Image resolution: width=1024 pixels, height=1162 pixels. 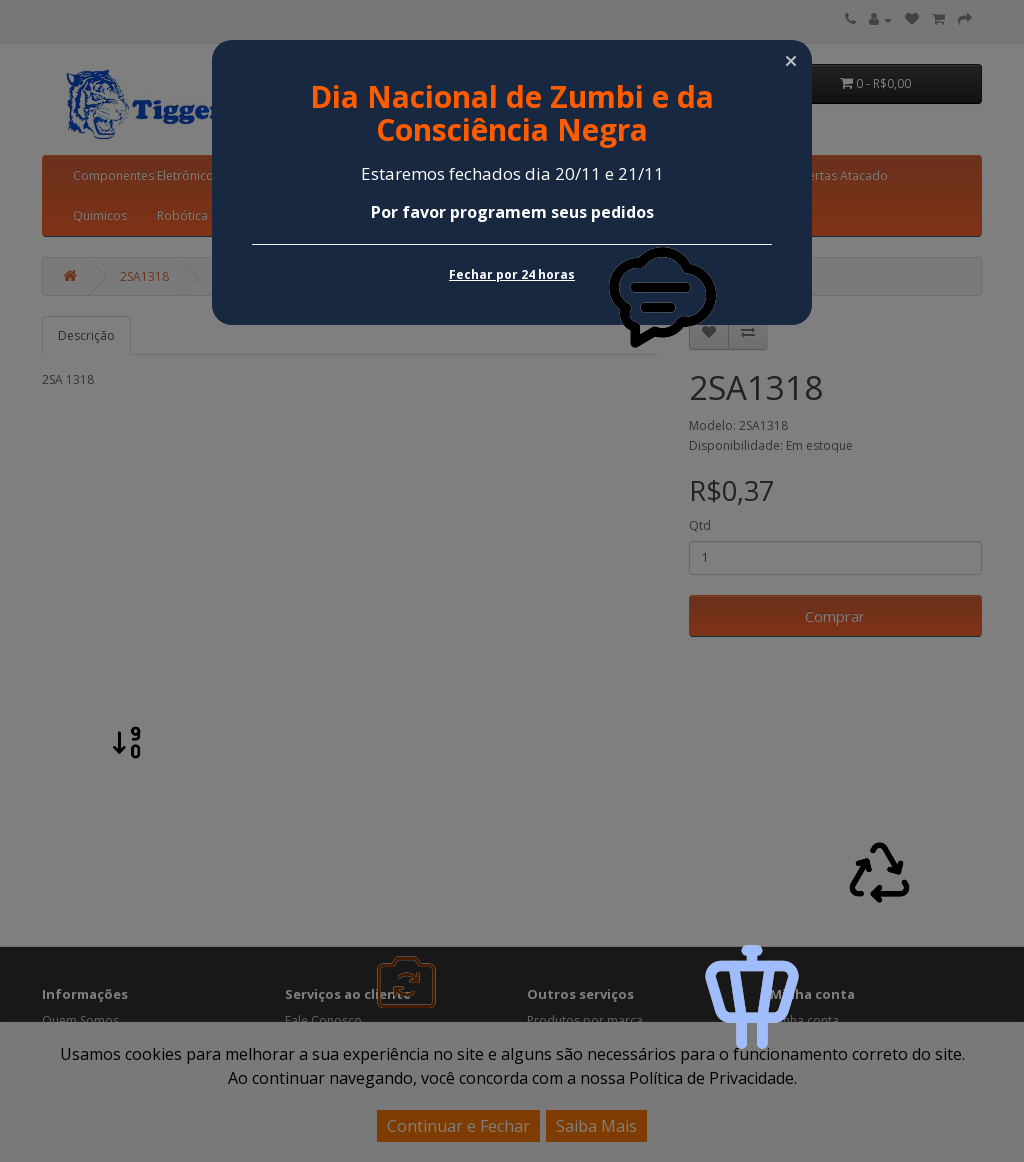 I want to click on switch between front and rear camera, so click(x=406, y=983).